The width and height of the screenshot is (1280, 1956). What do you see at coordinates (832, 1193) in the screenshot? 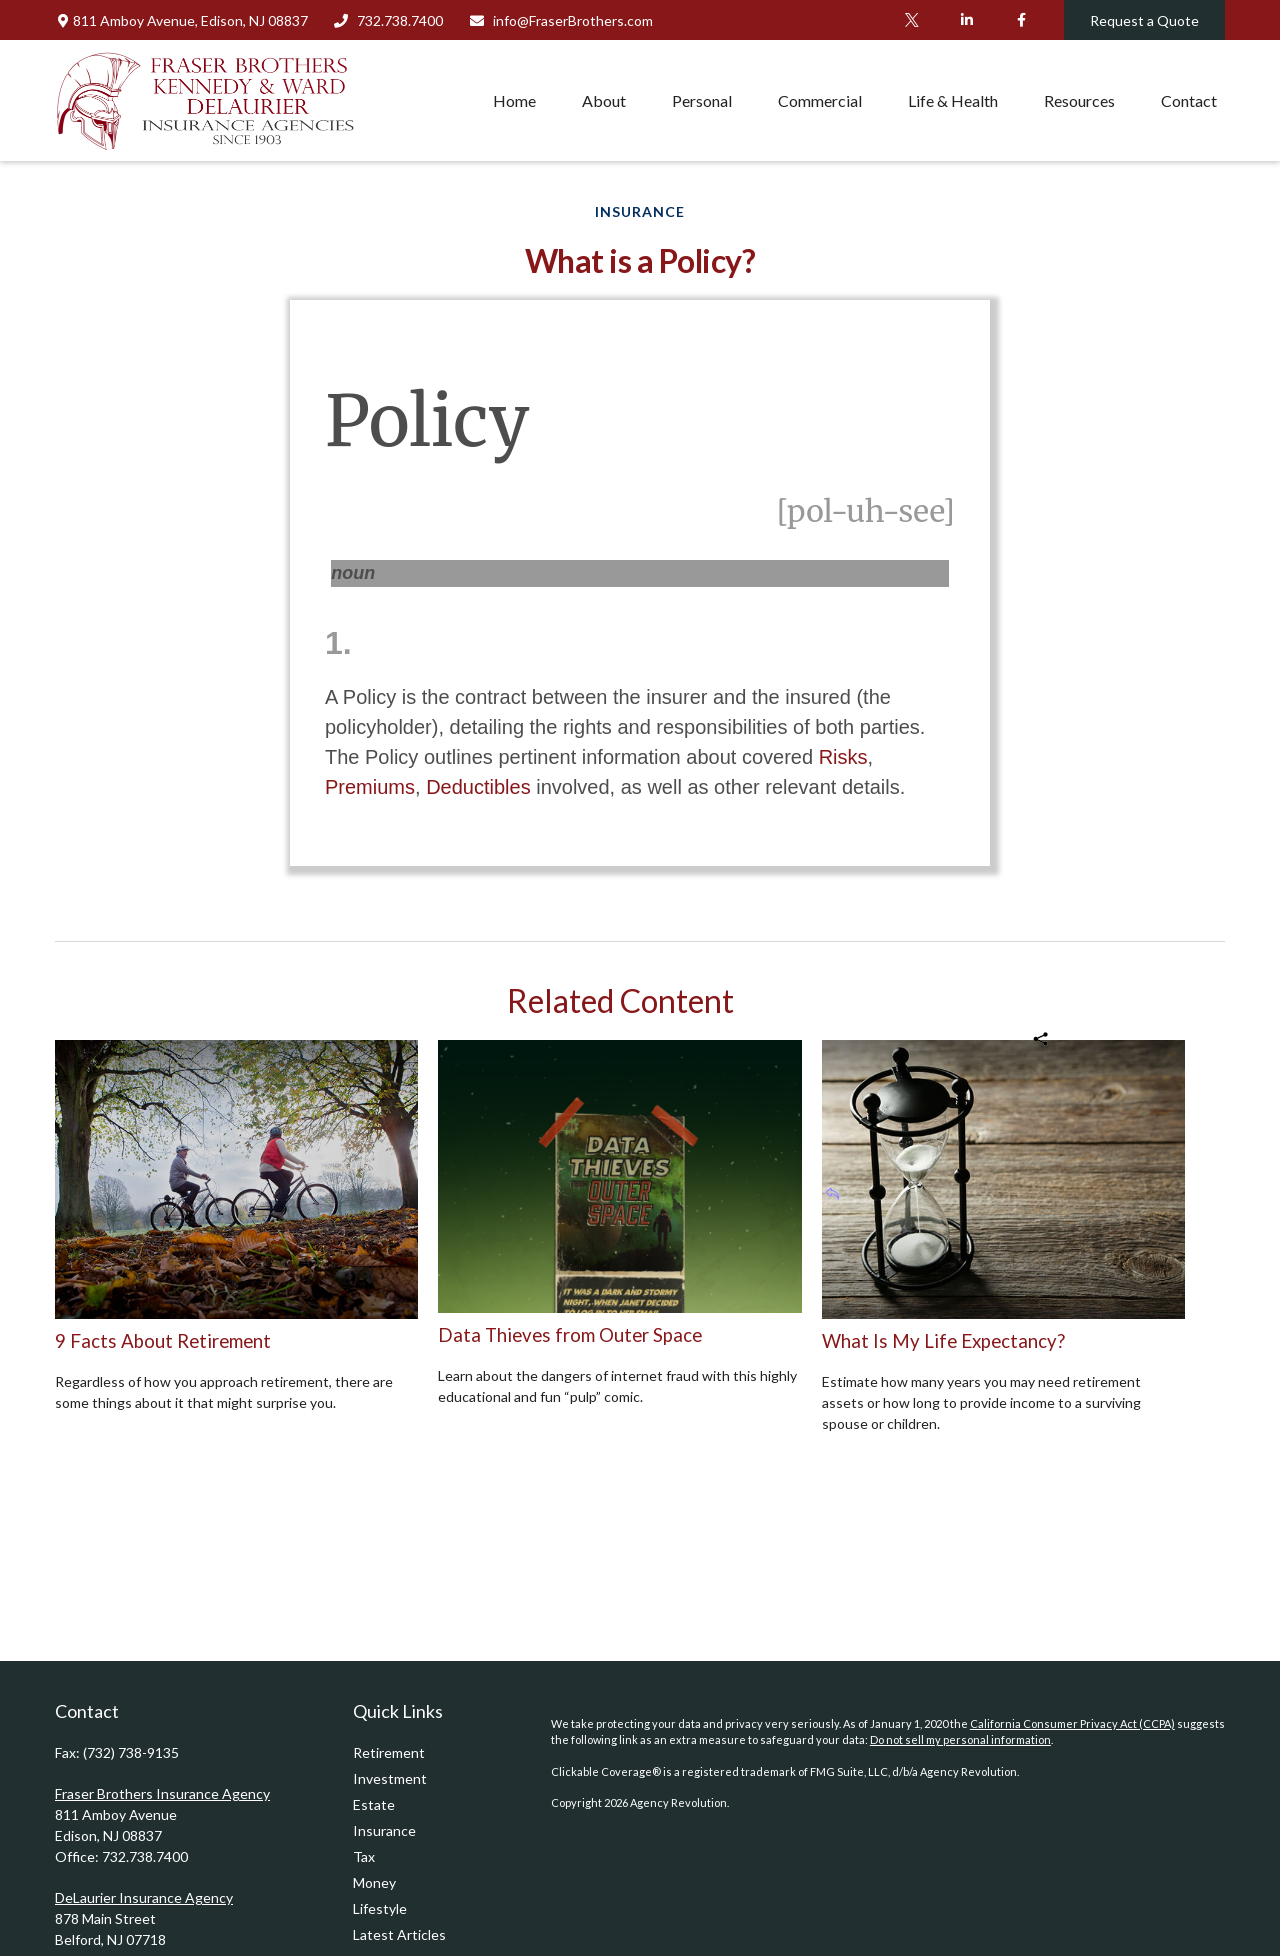
I see `undo the last action` at bounding box center [832, 1193].